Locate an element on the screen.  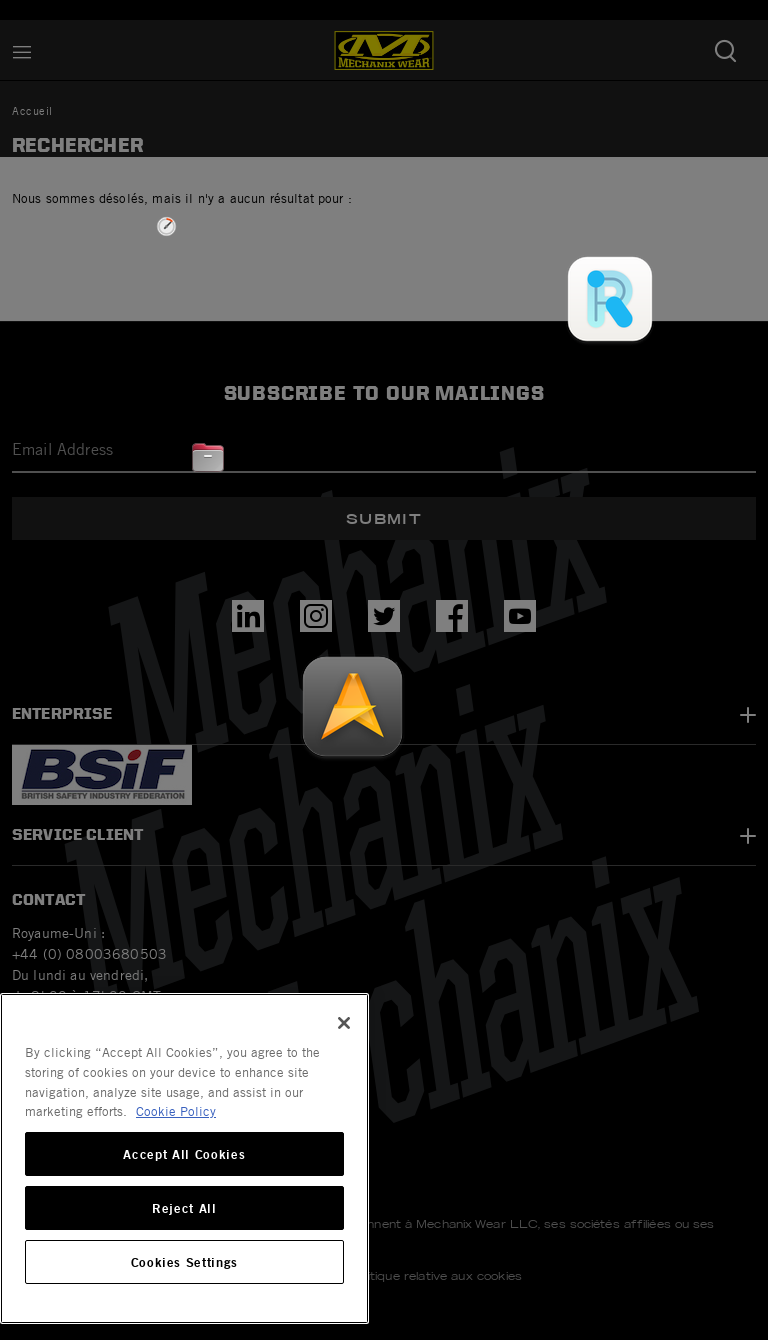
open riot (element) messaging app is located at coordinates (610, 299).